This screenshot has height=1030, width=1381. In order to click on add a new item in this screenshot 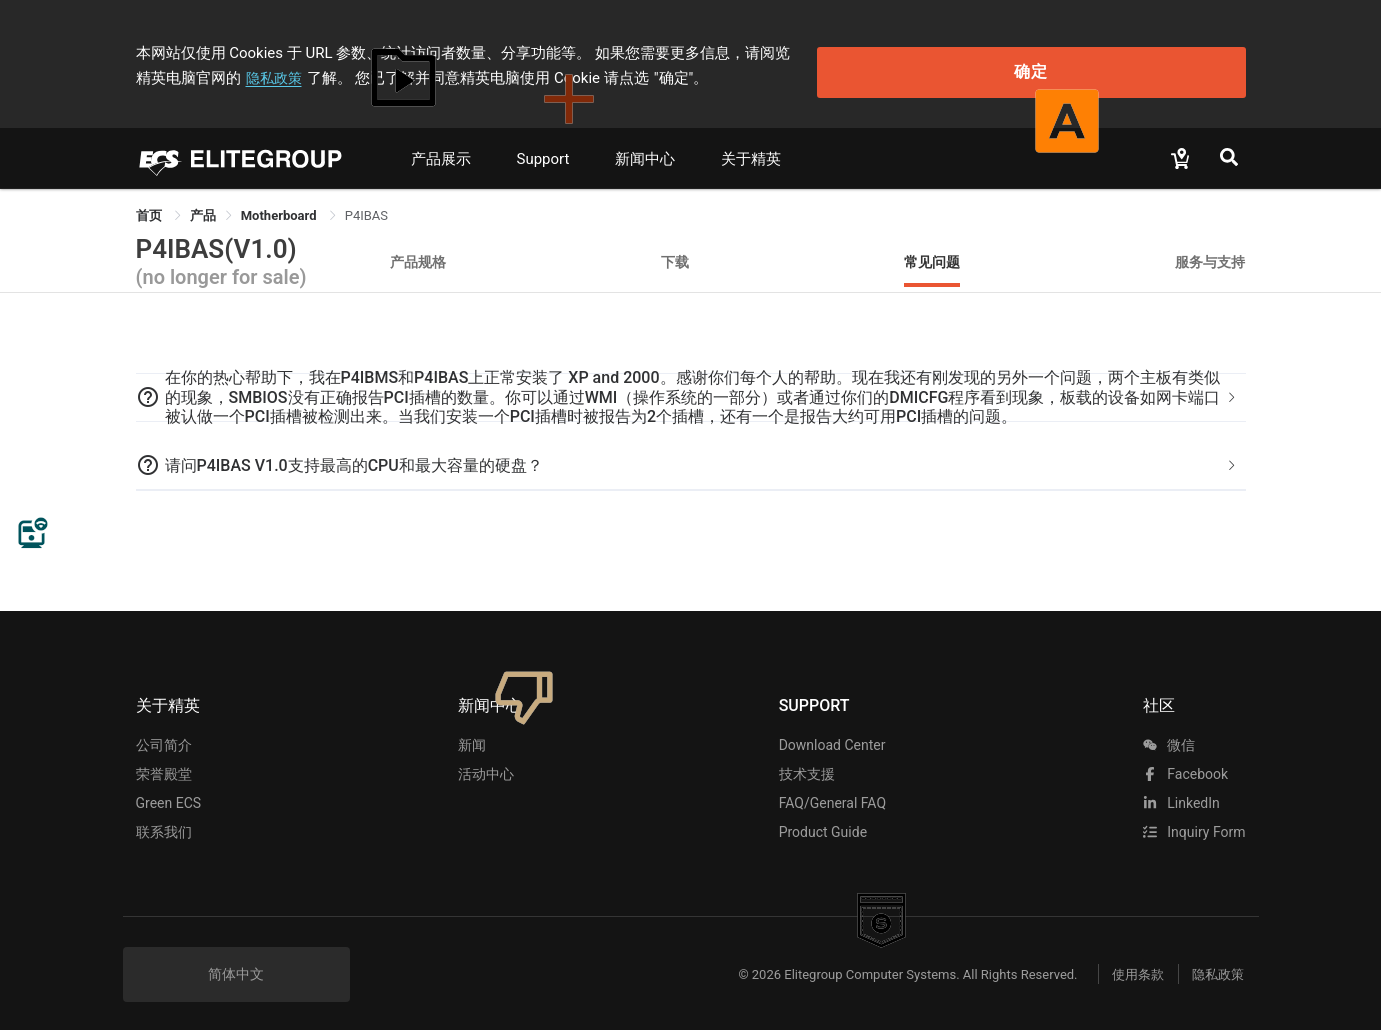, I will do `click(569, 99)`.